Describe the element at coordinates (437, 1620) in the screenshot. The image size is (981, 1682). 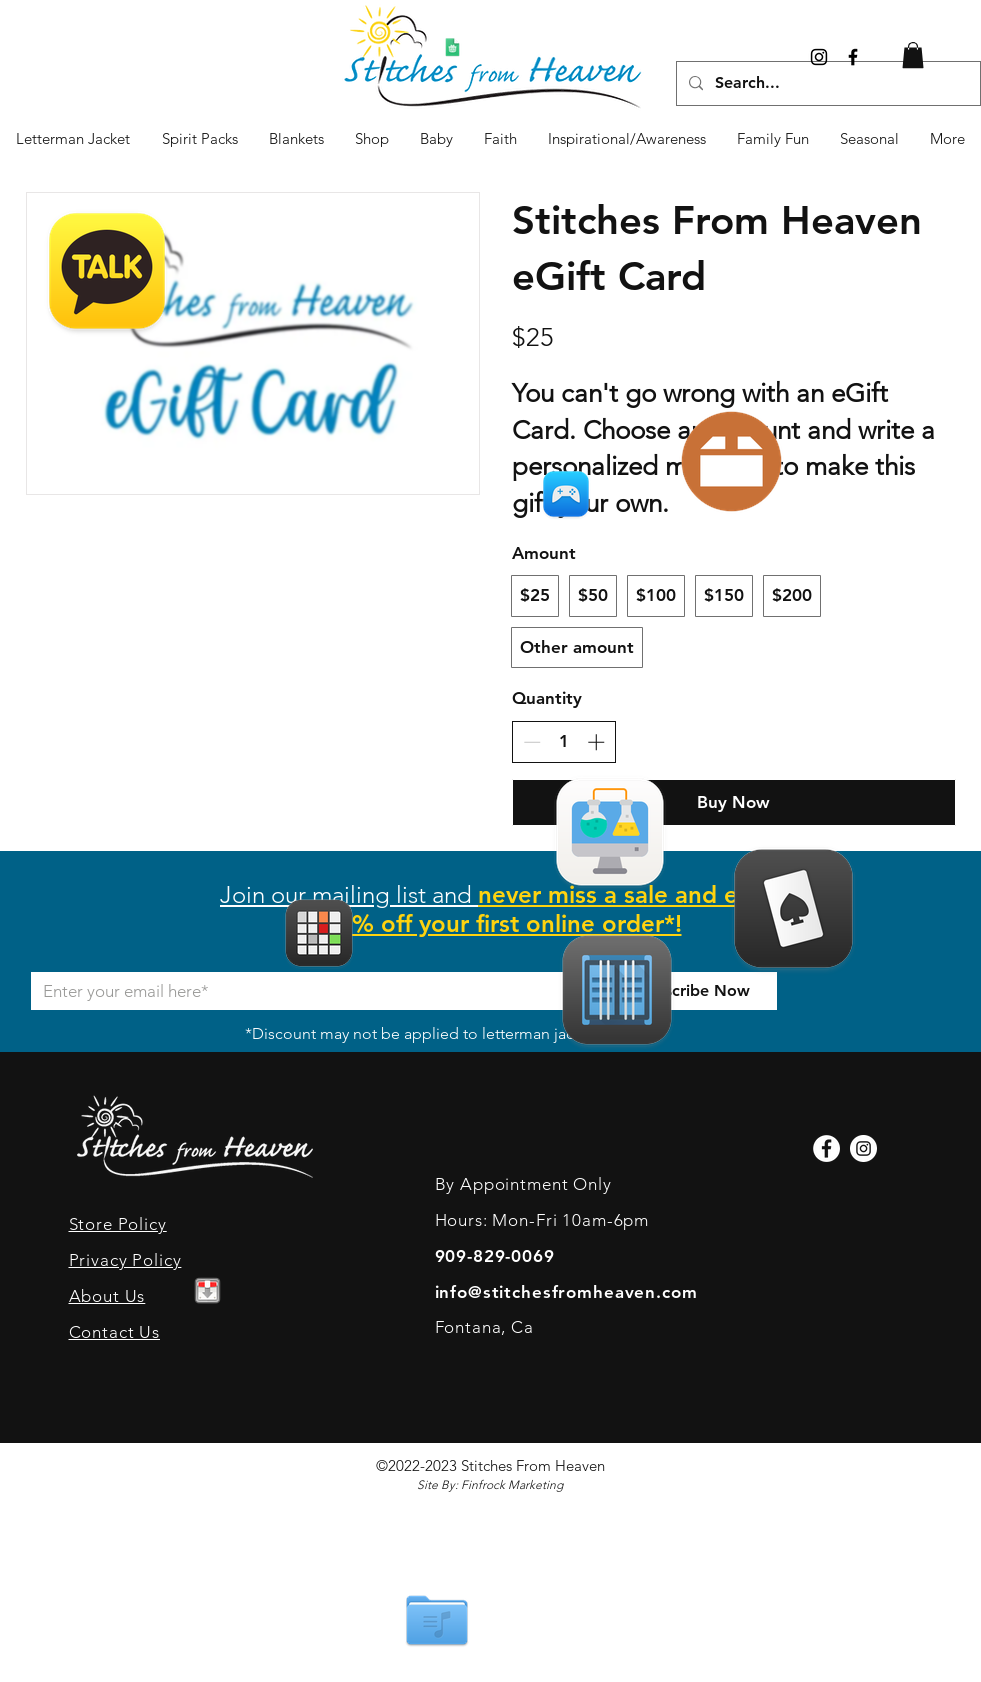
I see `open your audio files folder` at that location.